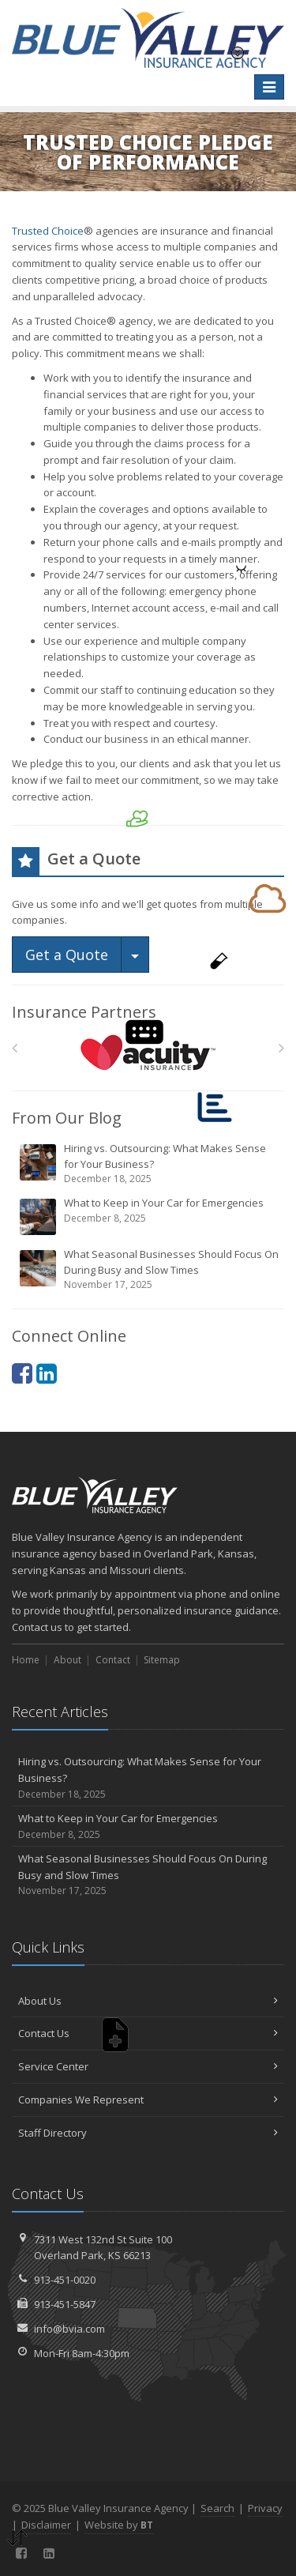 The width and height of the screenshot is (296, 2576). What do you see at coordinates (137, 819) in the screenshot?
I see `donate or give to charity` at bounding box center [137, 819].